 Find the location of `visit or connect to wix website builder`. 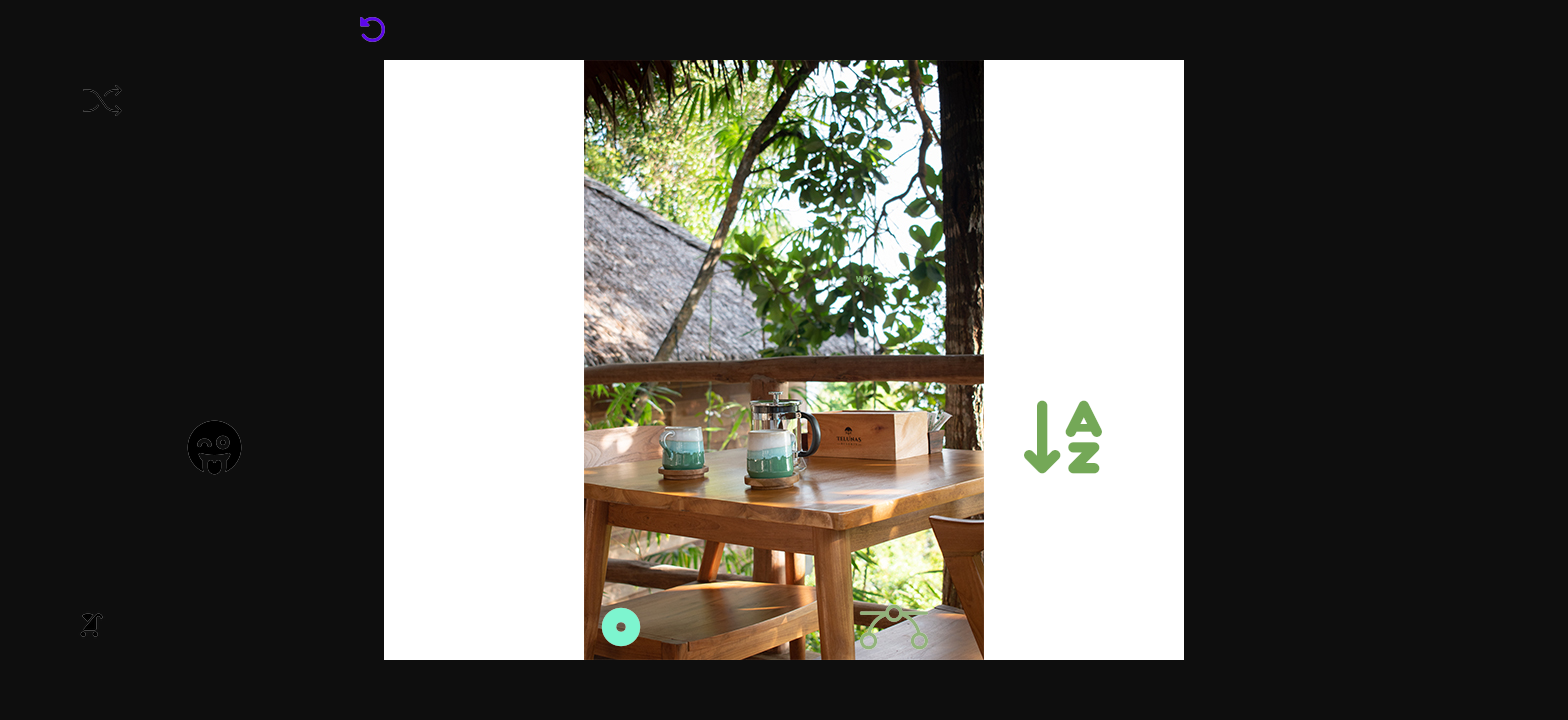

visit or connect to wix website builder is located at coordinates (864, 279).